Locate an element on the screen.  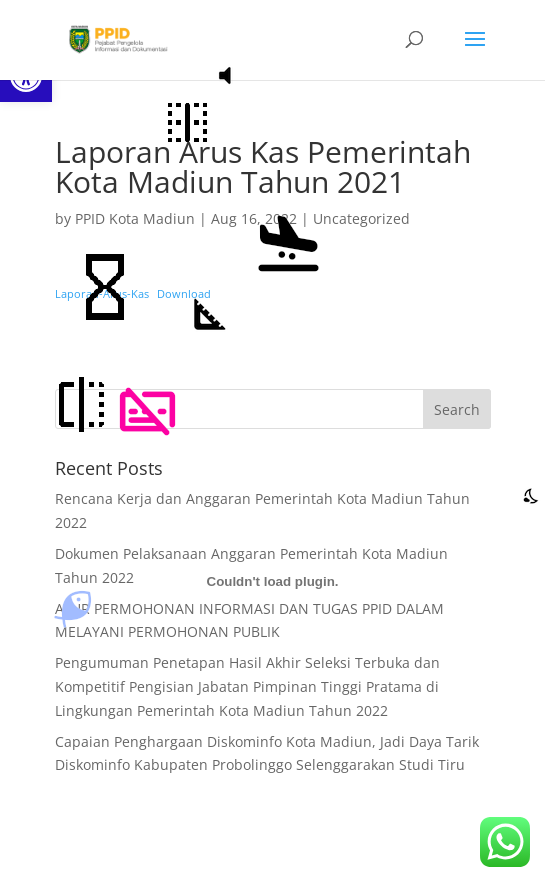
browse seafood or fish-related content is located at coordinates (74, 608).